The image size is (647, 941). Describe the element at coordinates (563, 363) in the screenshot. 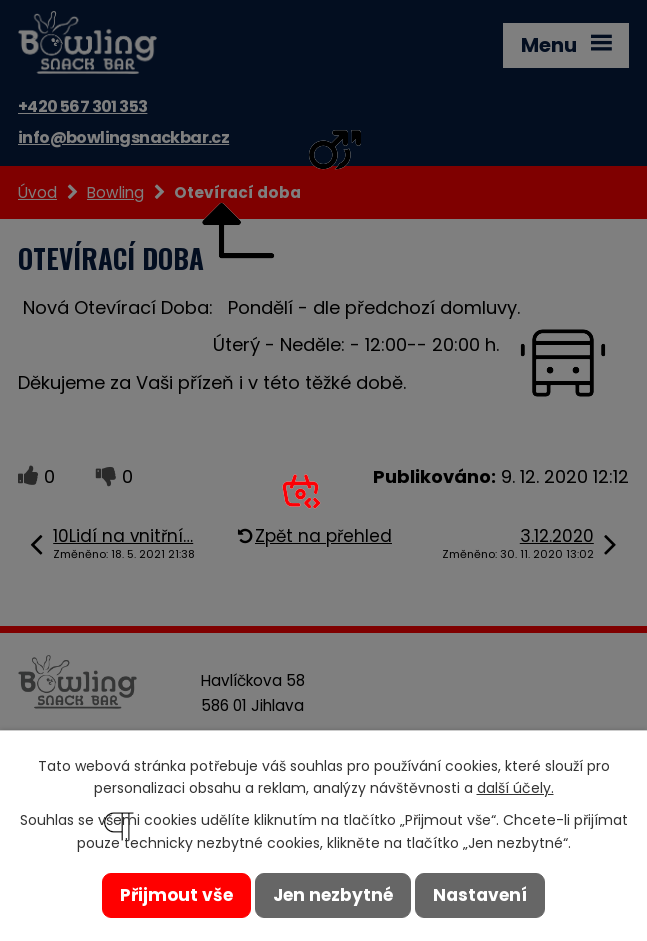

I see `view bus routes or schedules` at that location.